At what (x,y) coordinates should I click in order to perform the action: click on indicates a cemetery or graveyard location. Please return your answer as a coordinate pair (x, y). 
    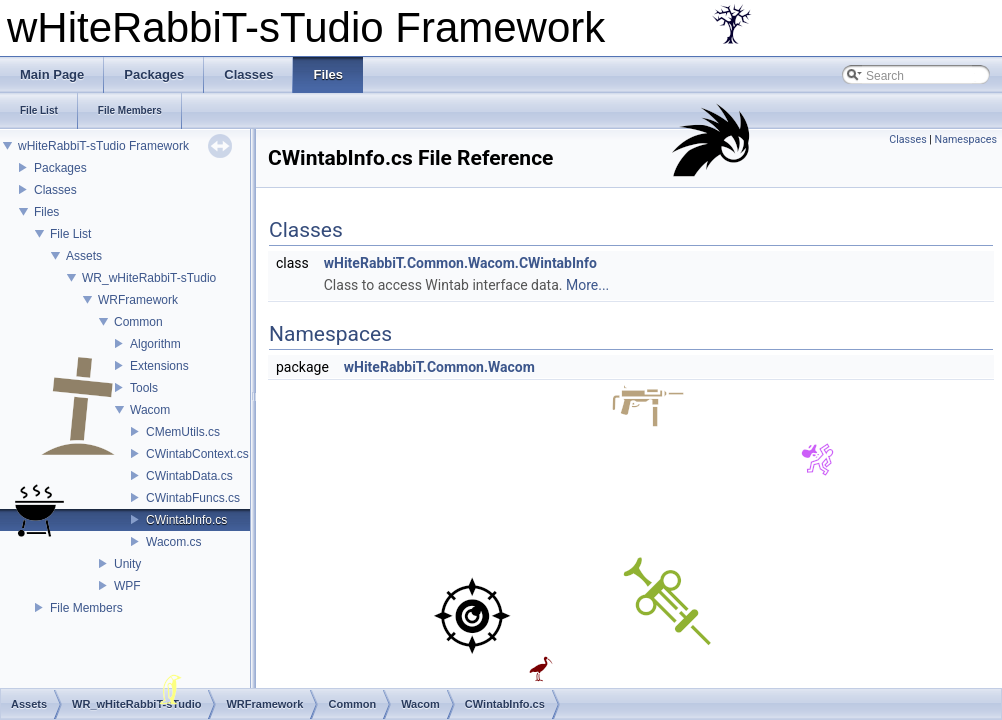
    Looking at the image, I should click on (78, 406).